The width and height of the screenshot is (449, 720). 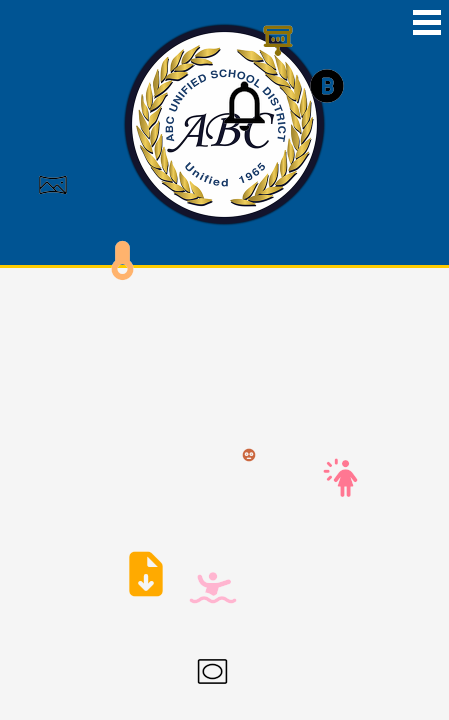 I want to click on indicates water safety or drowning hazard warning, so click(x=213, y=589).